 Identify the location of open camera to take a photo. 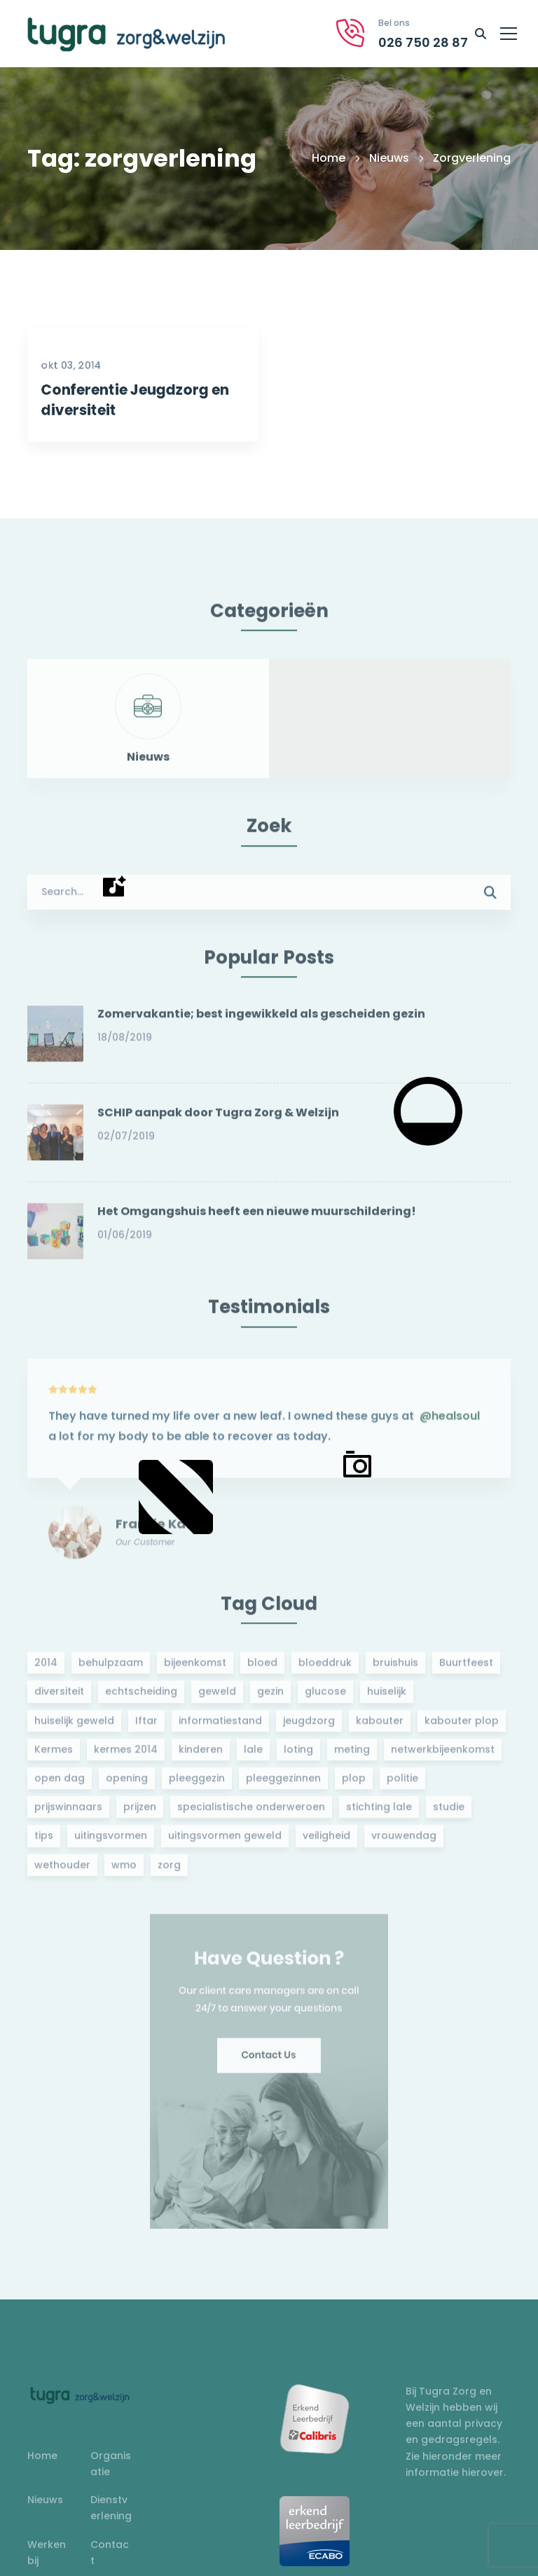
(357, 1465).